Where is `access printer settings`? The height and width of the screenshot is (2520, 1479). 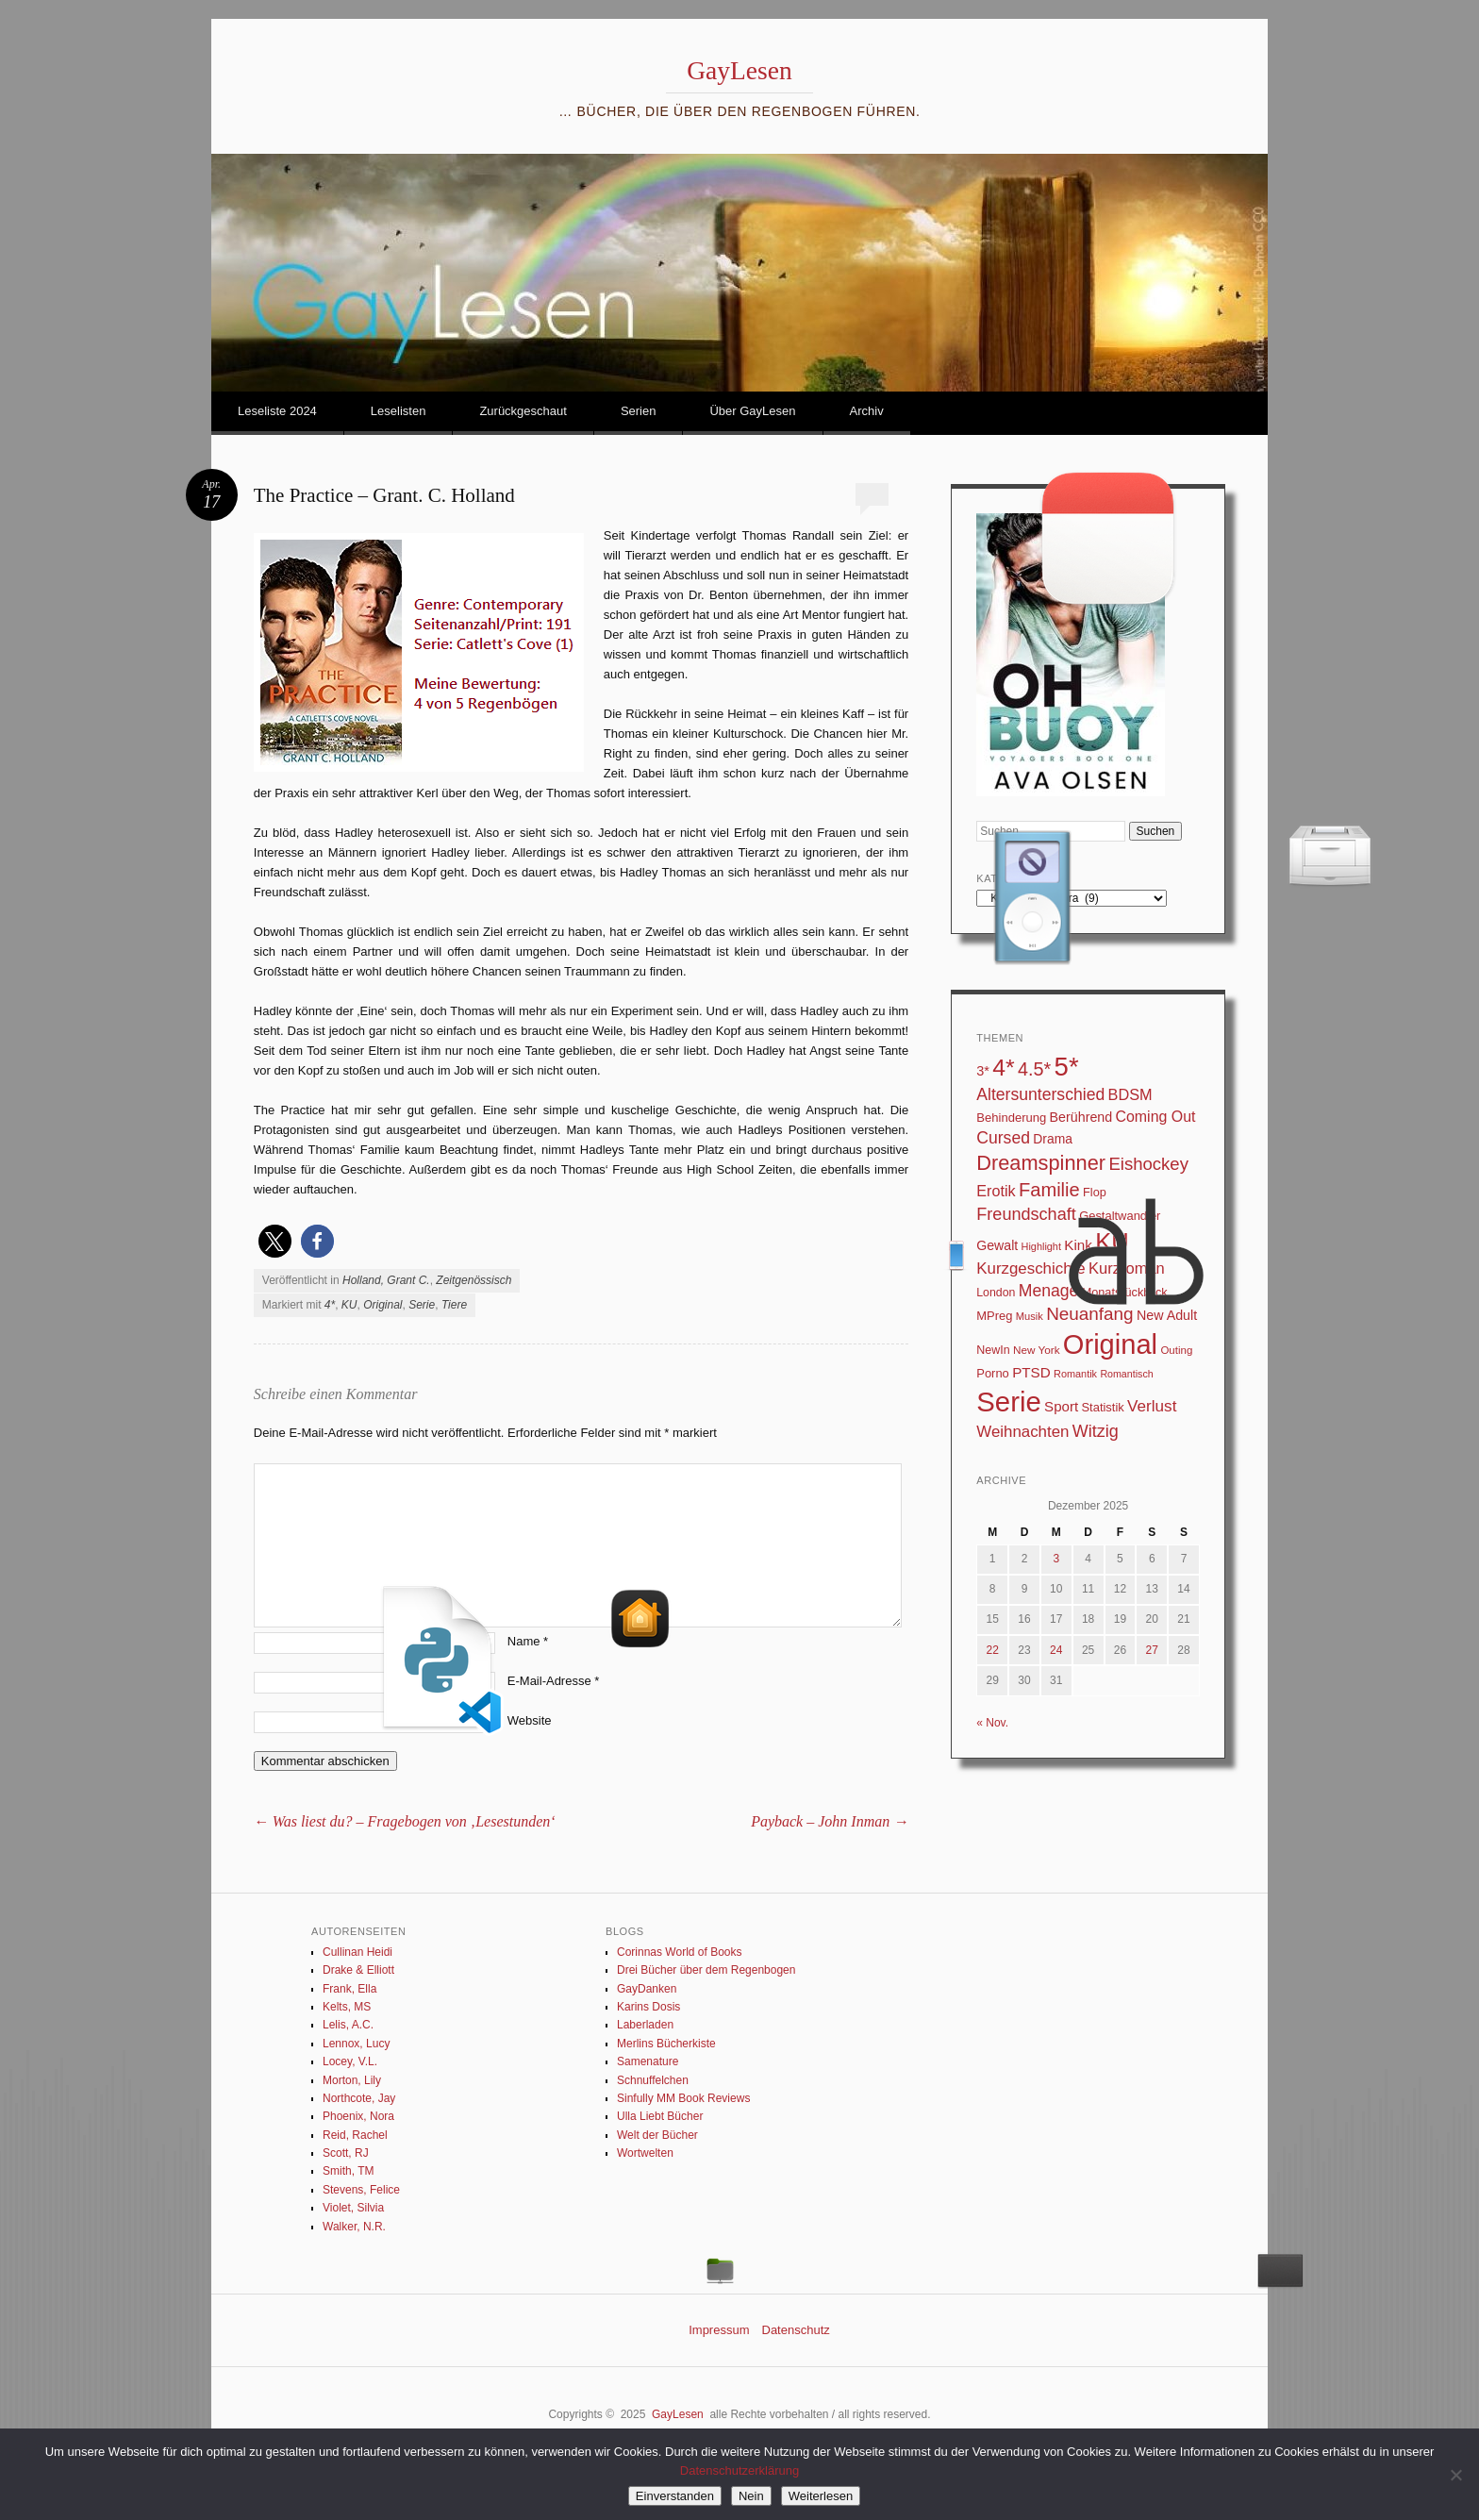 access printer settings is located at coordinates (1330, 857).